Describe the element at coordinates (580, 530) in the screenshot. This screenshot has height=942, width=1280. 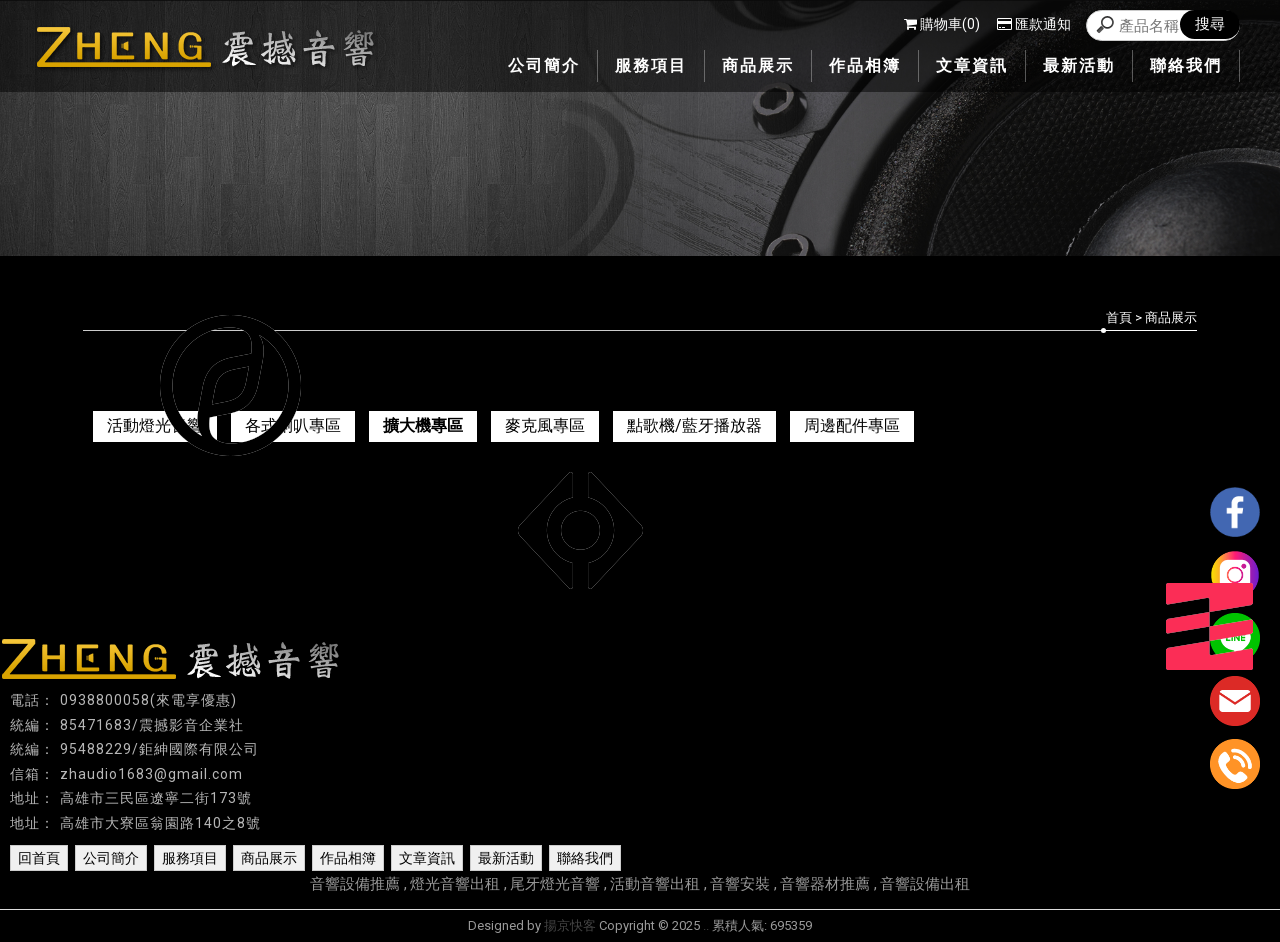
I see `codestream logo` at that location.